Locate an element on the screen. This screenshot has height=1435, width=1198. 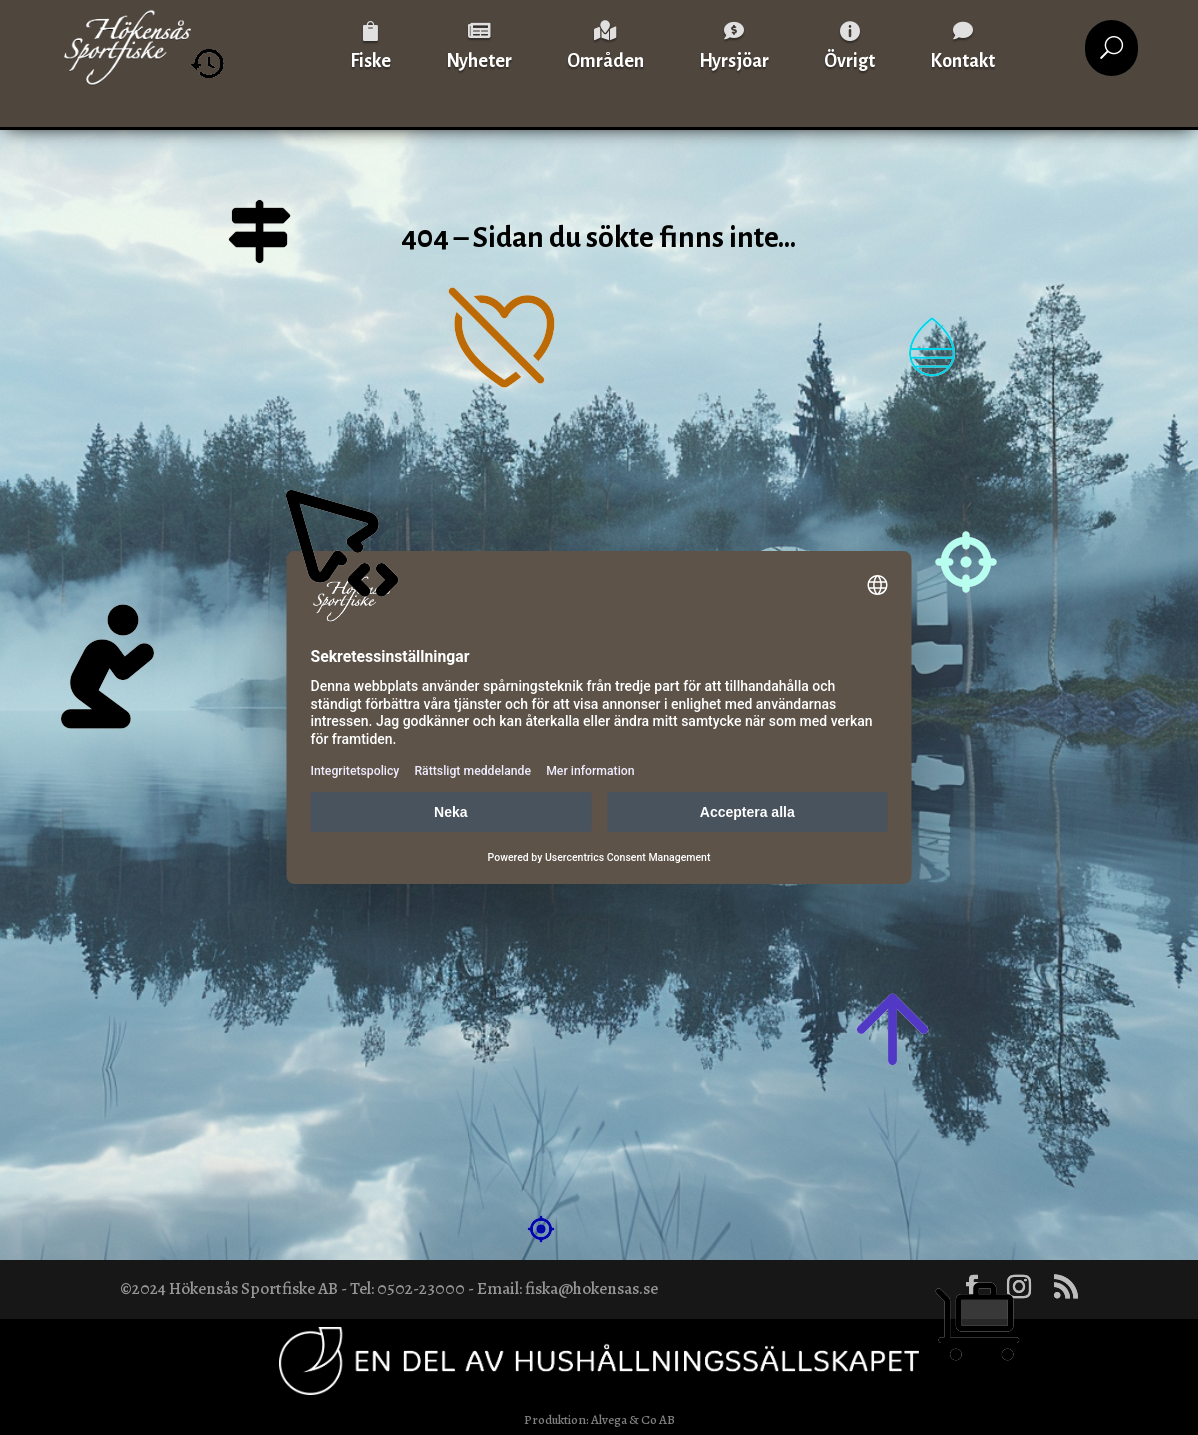
indicates partial fill level or liquid amount is located at coordinates (932, 349).